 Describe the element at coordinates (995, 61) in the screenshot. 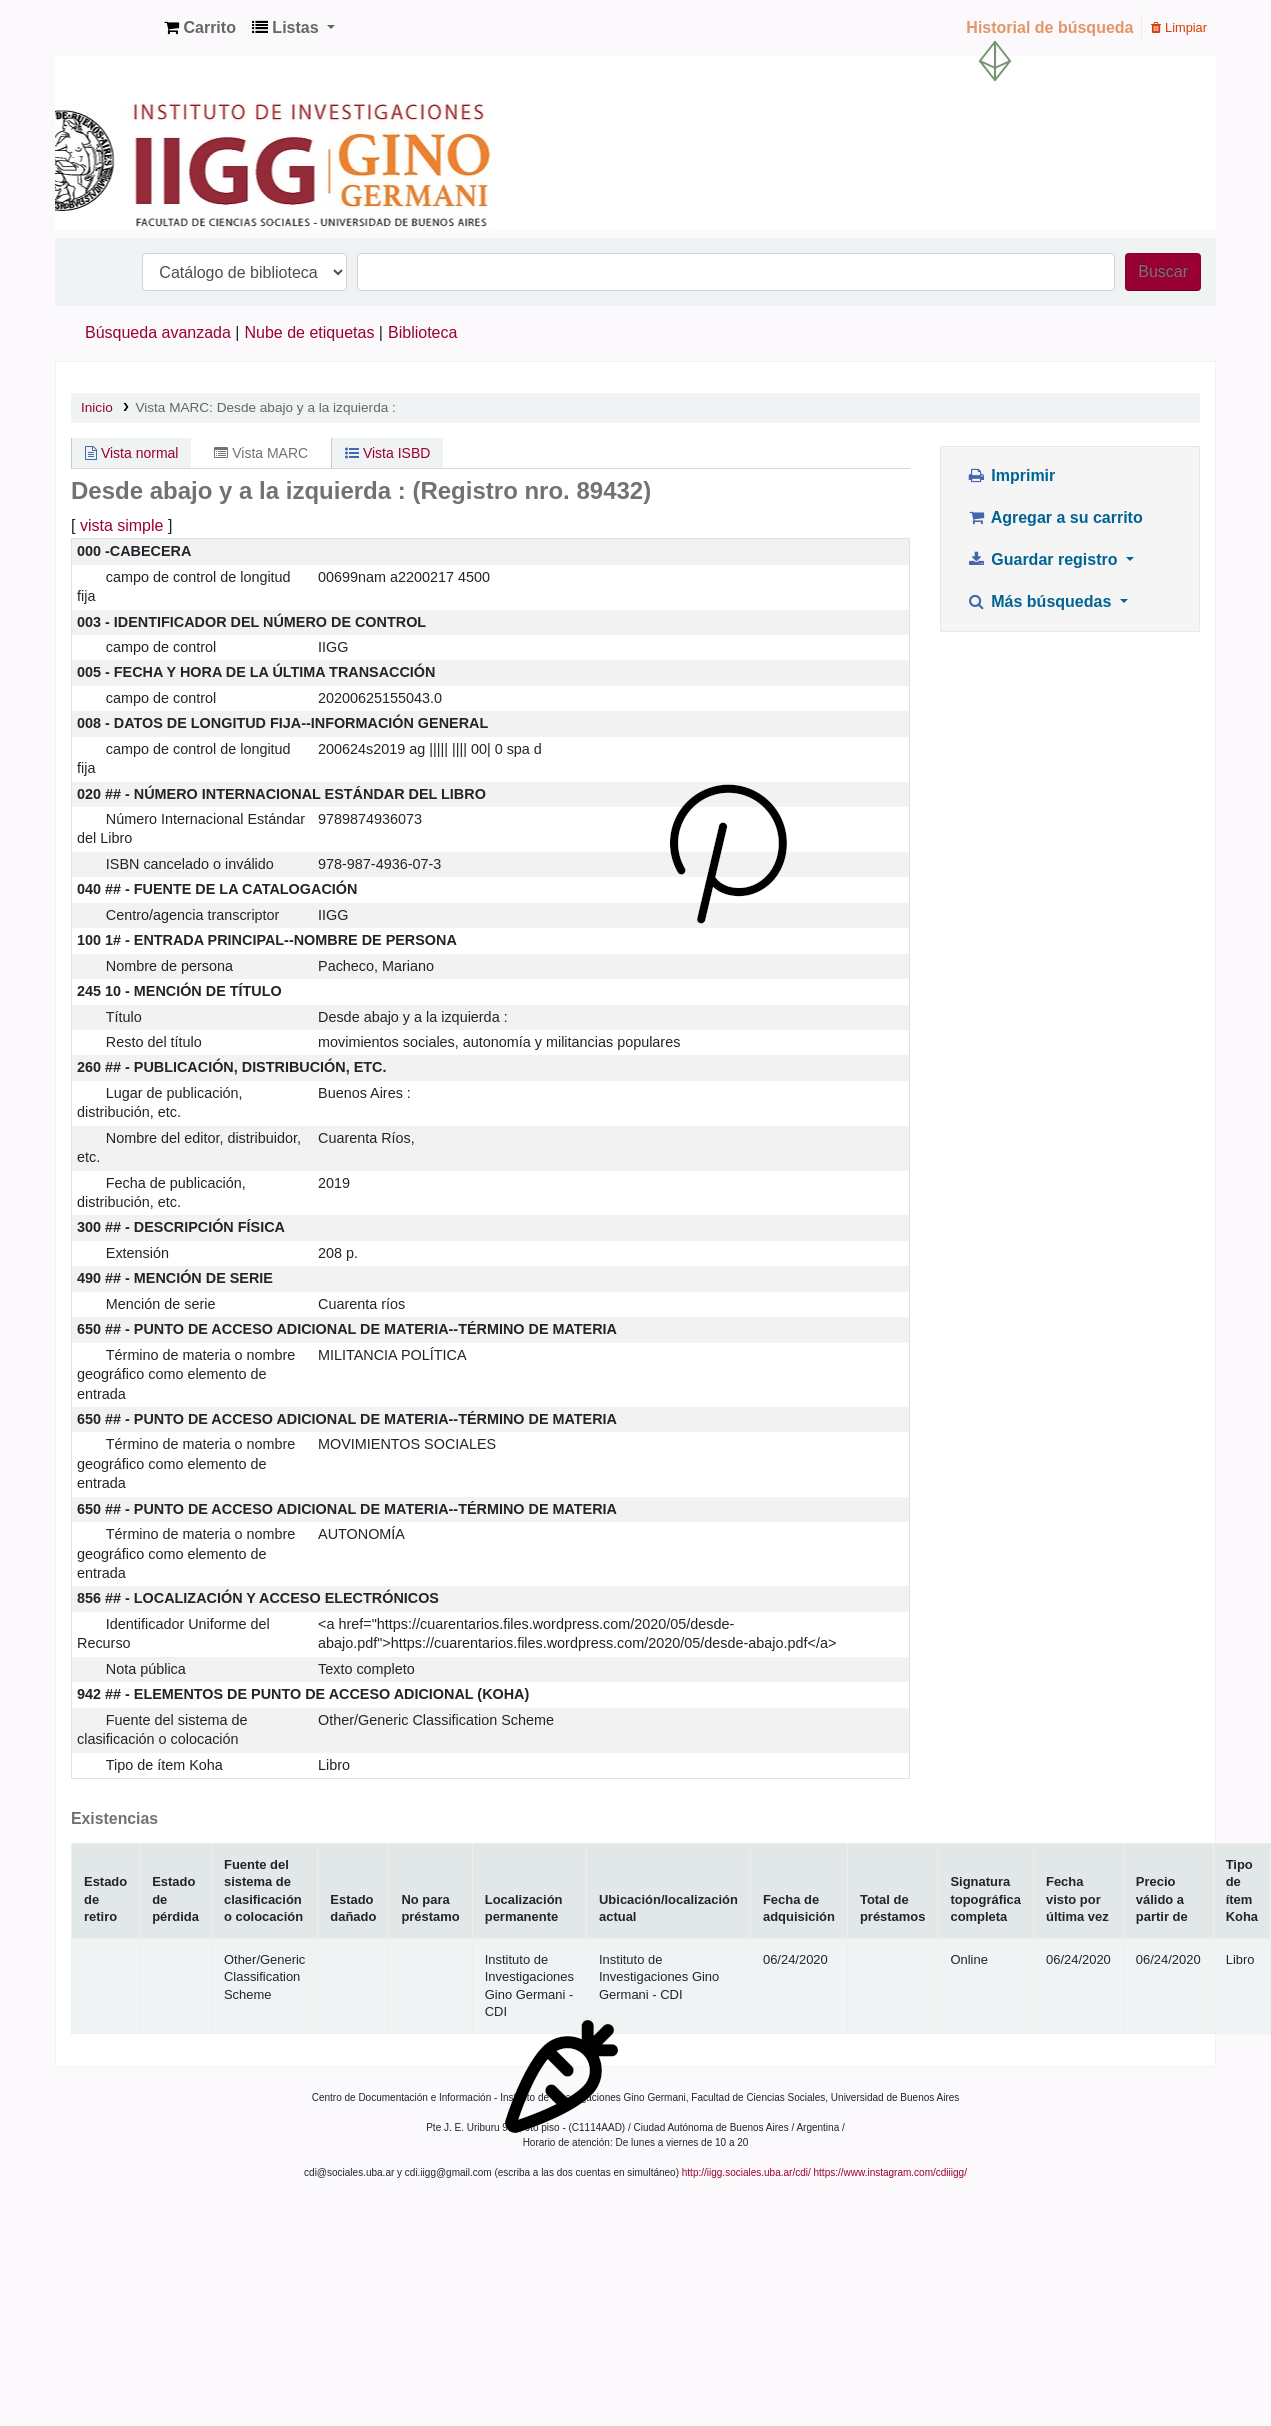

I see `view ethereum wallet or balance` at that location.